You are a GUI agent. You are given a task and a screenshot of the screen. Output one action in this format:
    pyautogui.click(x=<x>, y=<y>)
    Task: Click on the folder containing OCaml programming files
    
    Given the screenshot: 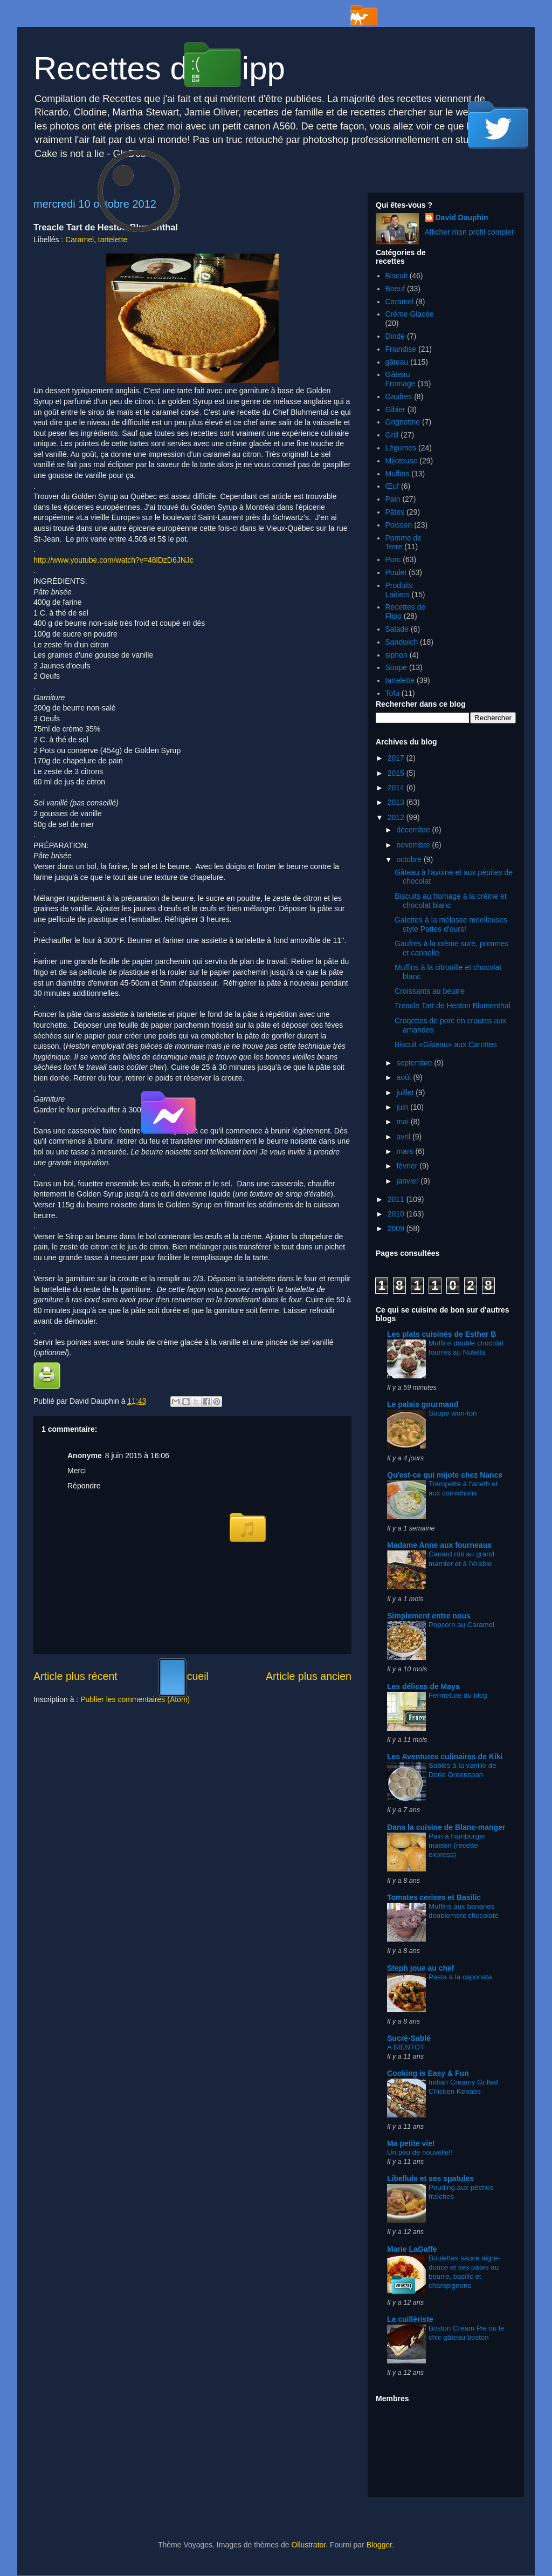 What is the action you would take?
    pyautogui.click(x=364, y=16)
    